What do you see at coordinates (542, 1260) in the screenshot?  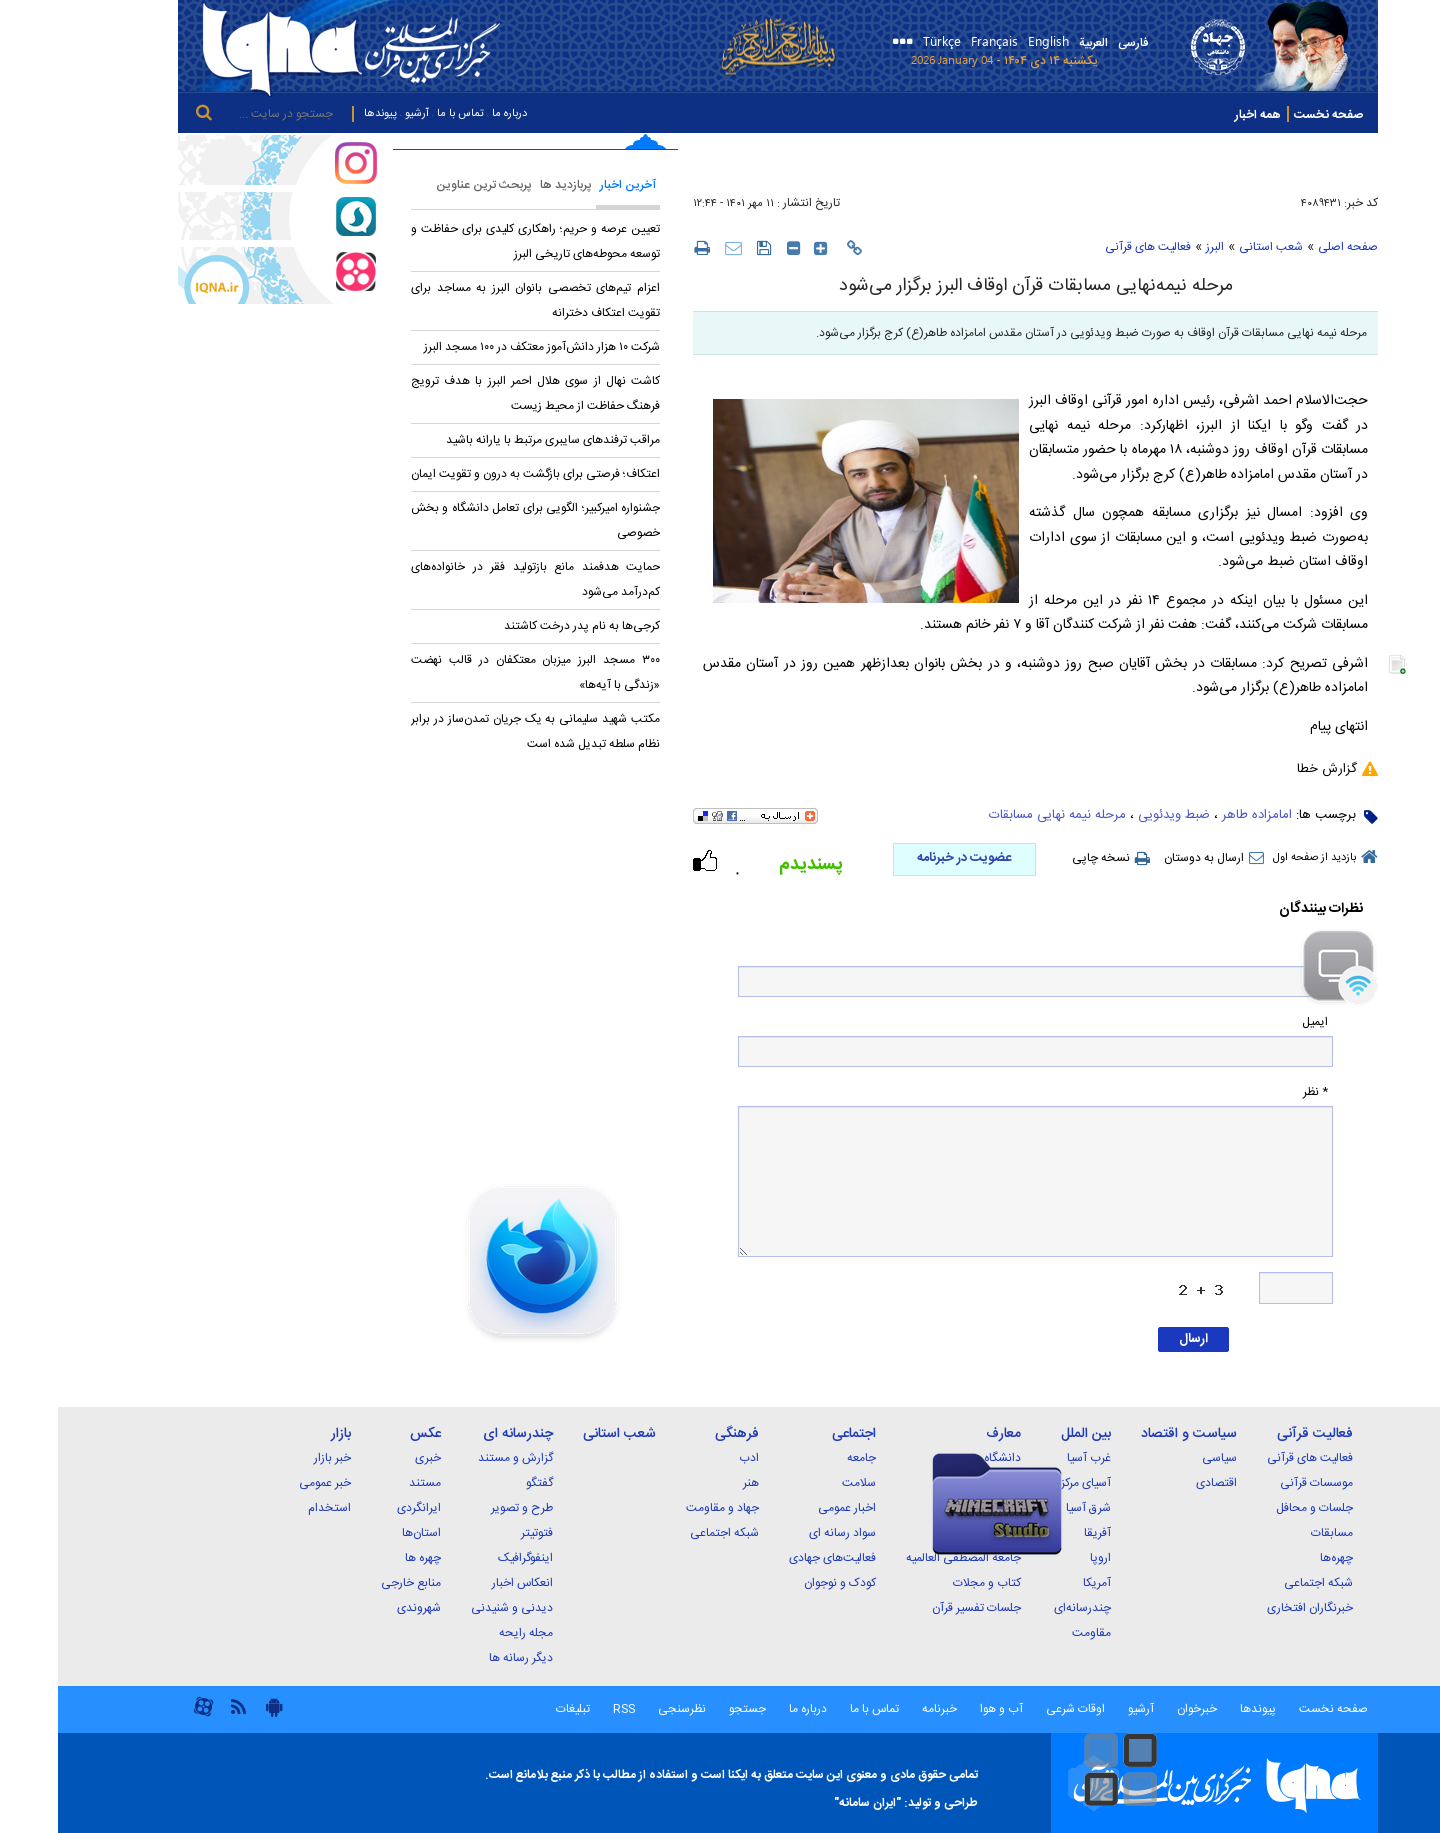 I see `open Firefox Developer Edition browser` at bounding box center [542, 1260].